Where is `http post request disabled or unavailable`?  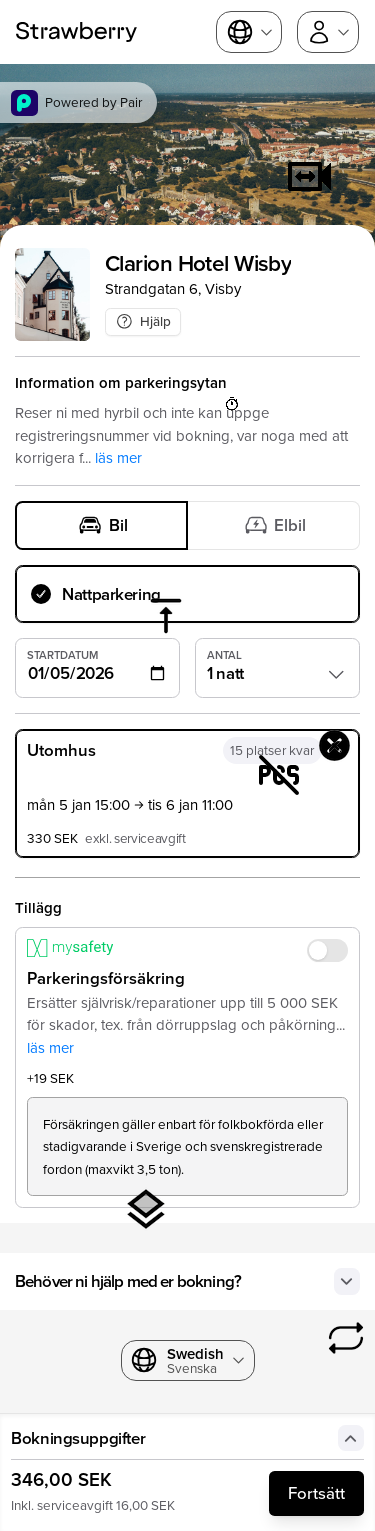
http post request disabled or unavailable is located at coordinates (279, 775).